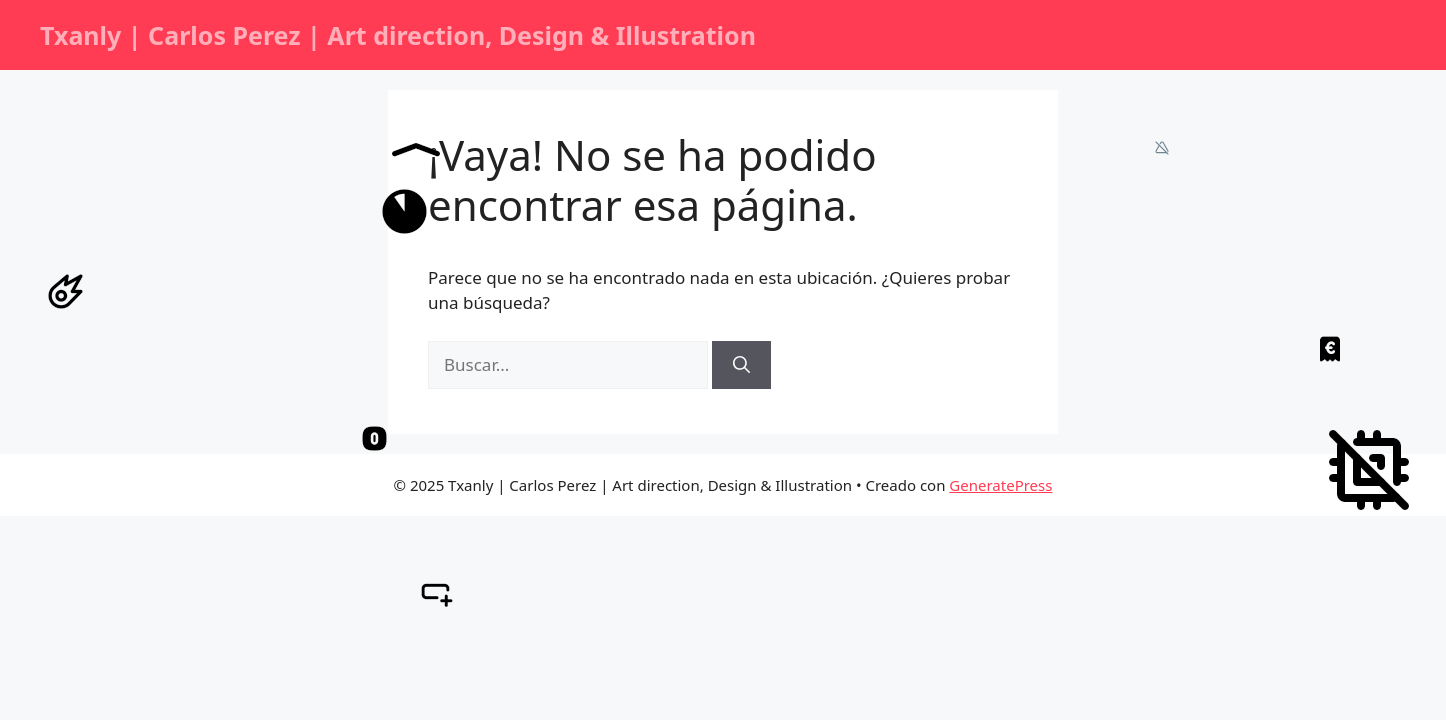 Image resolution: width=1446 pixels, height=720 pixels. What do you see at coordinates (65, 291) in the screenshot?
I see `indicates a trending or viral item` at bounding box center [65, 291].